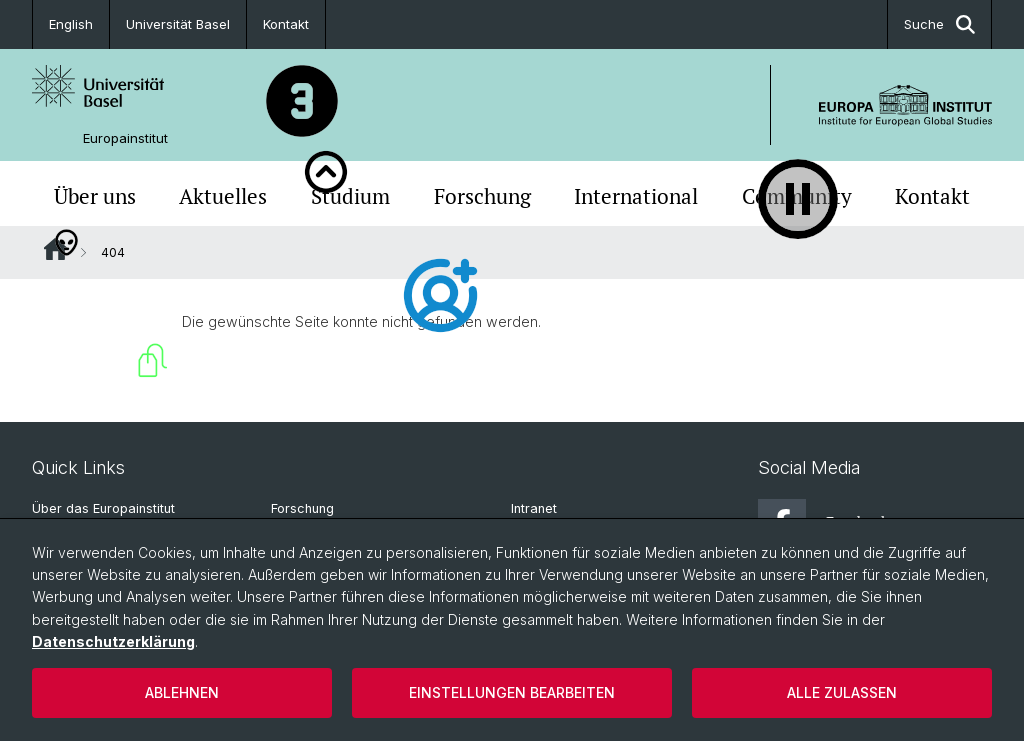 The image size is (1024, 741). What do you see at coordinates (440, 295) in the screenshot?
I see `add a new user or contact` at bounding box center [440, 295].